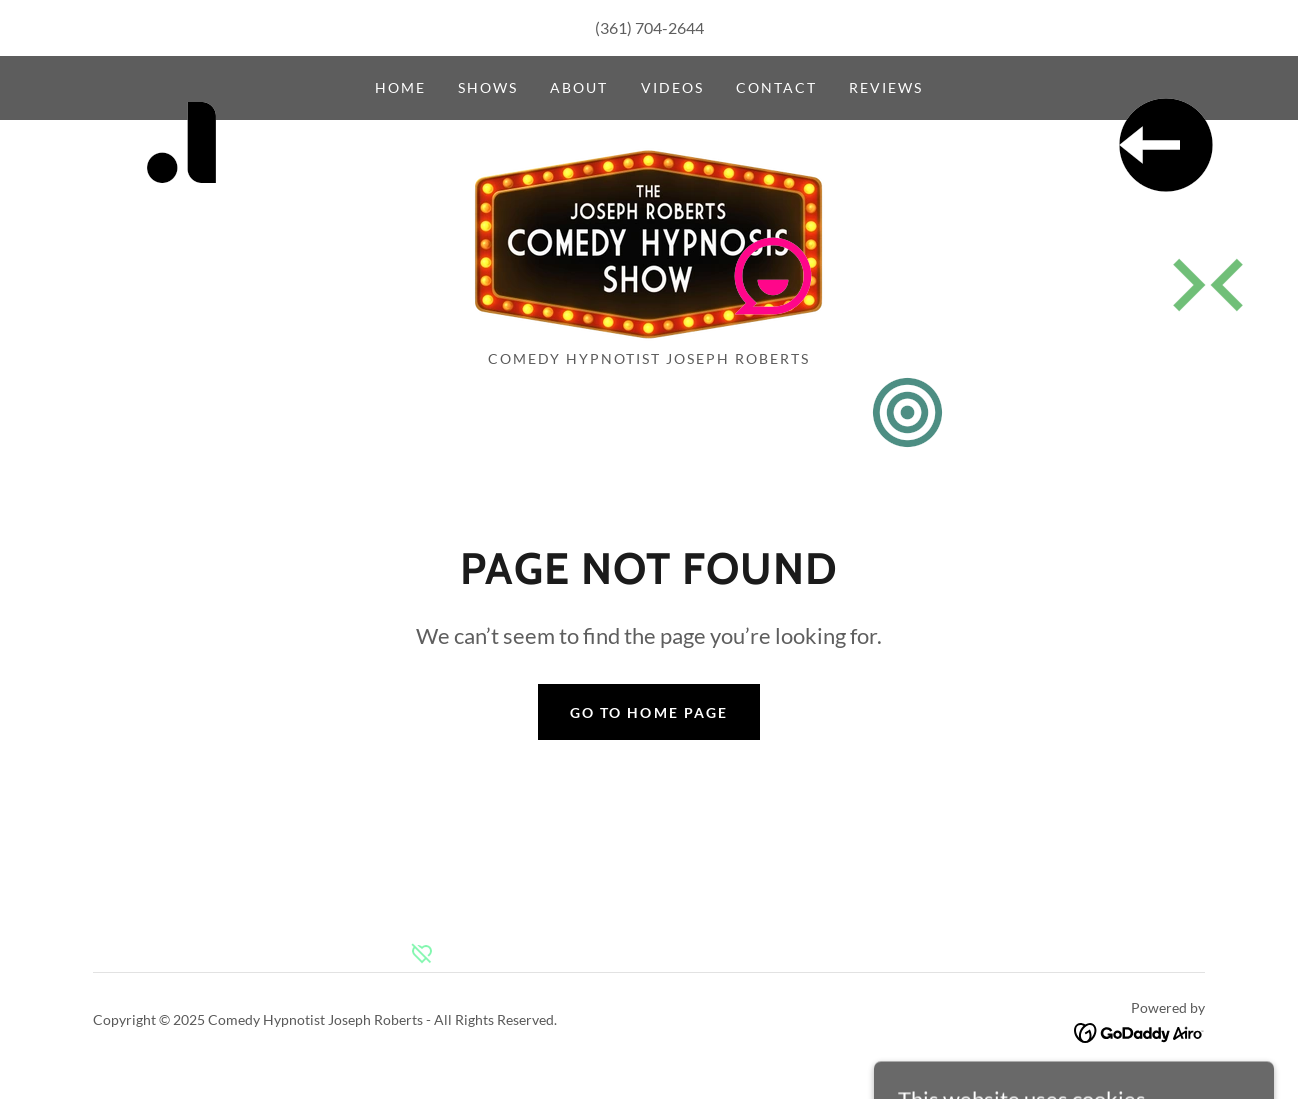  I want to click on dislike or remove from favorites, so click(422, 954).